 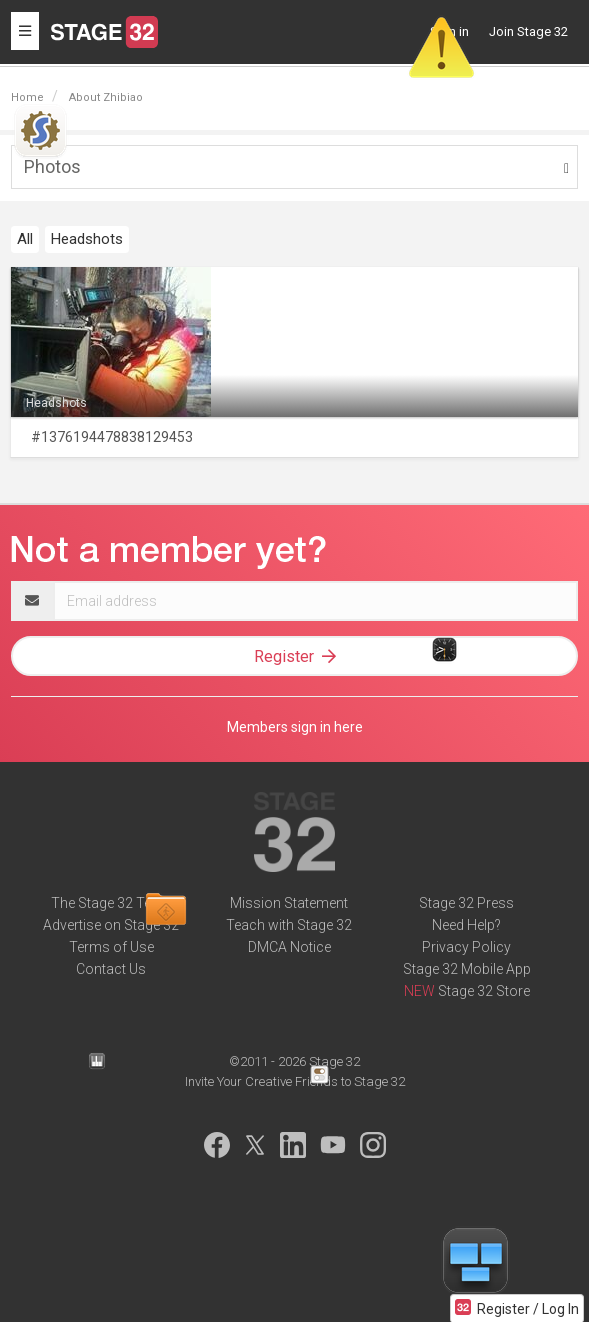 I want to click on open system settings or preferences, so click(x=319, y=1074).